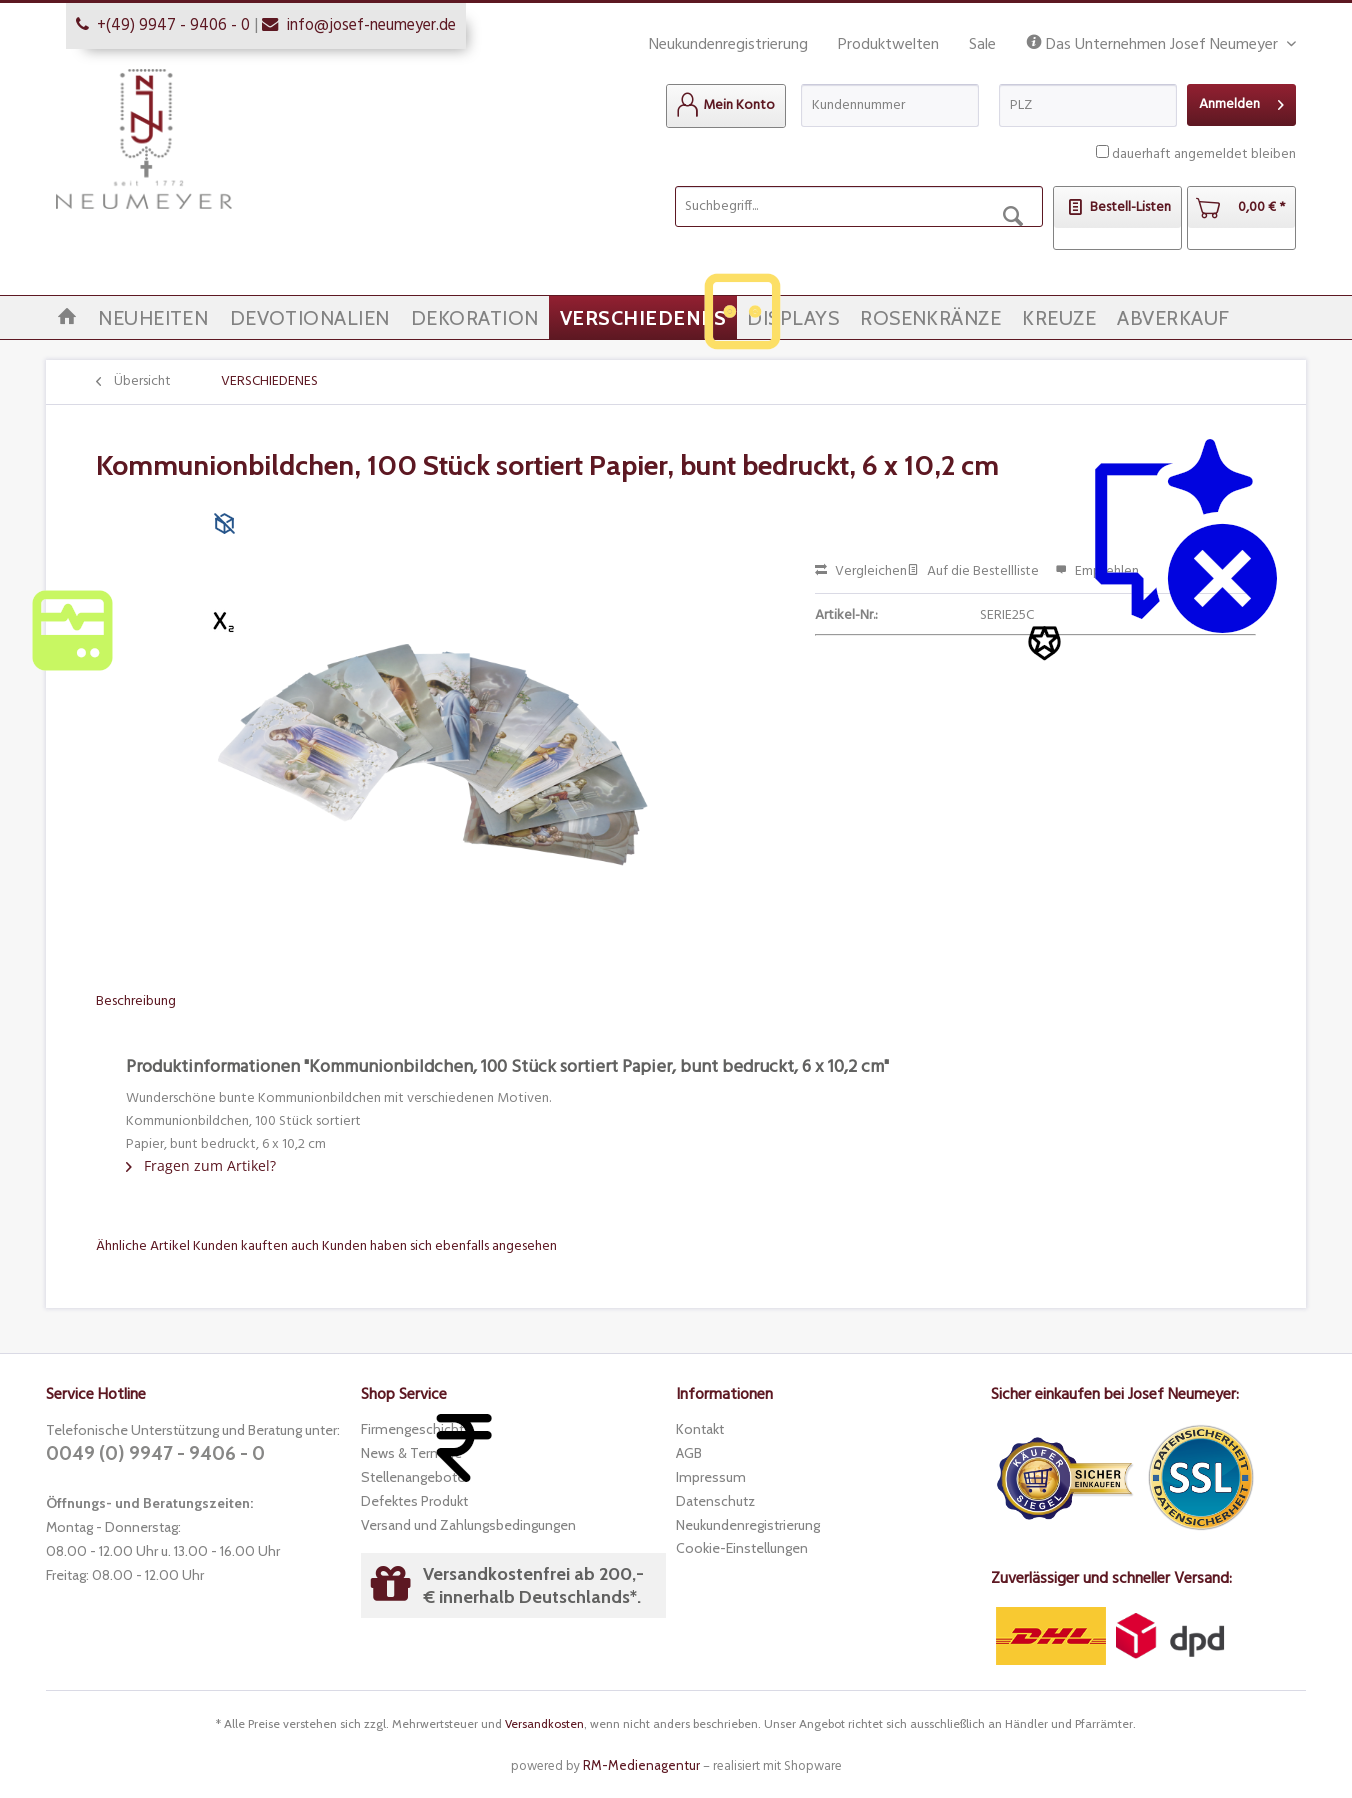  I want to click on electrical outlet or power source indicator, so click(742, 311).